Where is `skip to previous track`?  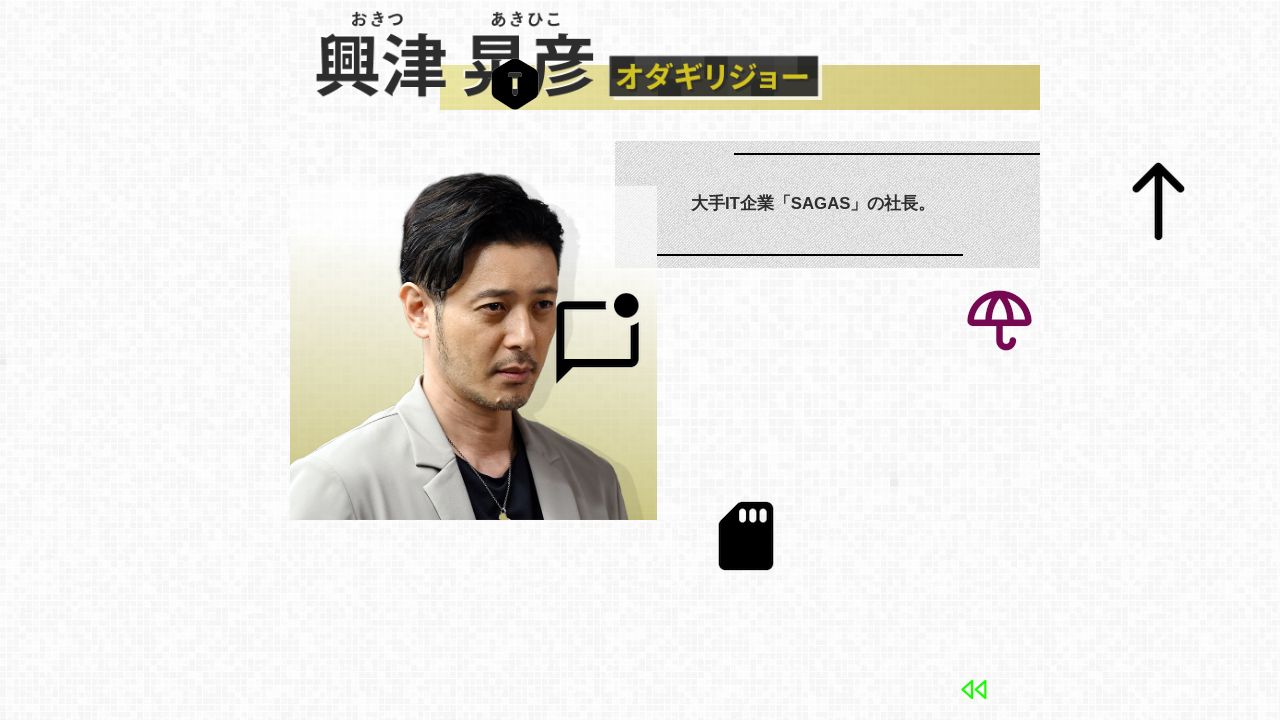
skip to previous track is located at coordinates (974, 689).